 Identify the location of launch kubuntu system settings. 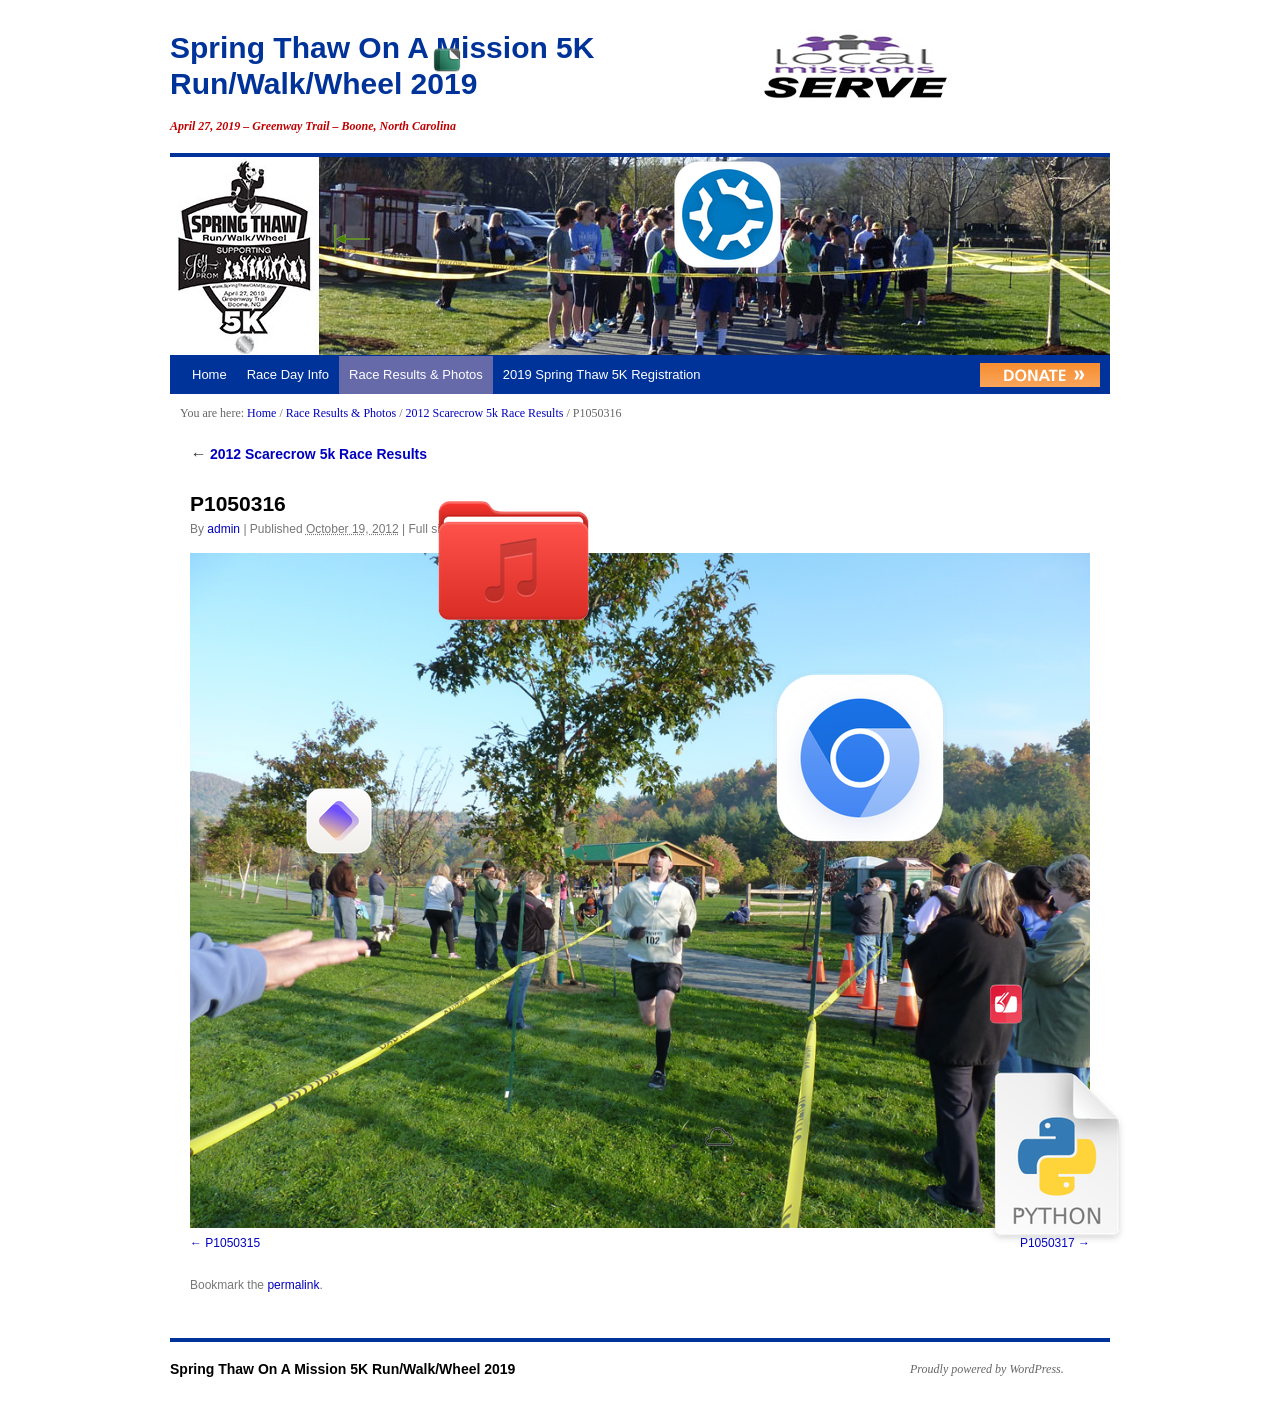
(727, 214).